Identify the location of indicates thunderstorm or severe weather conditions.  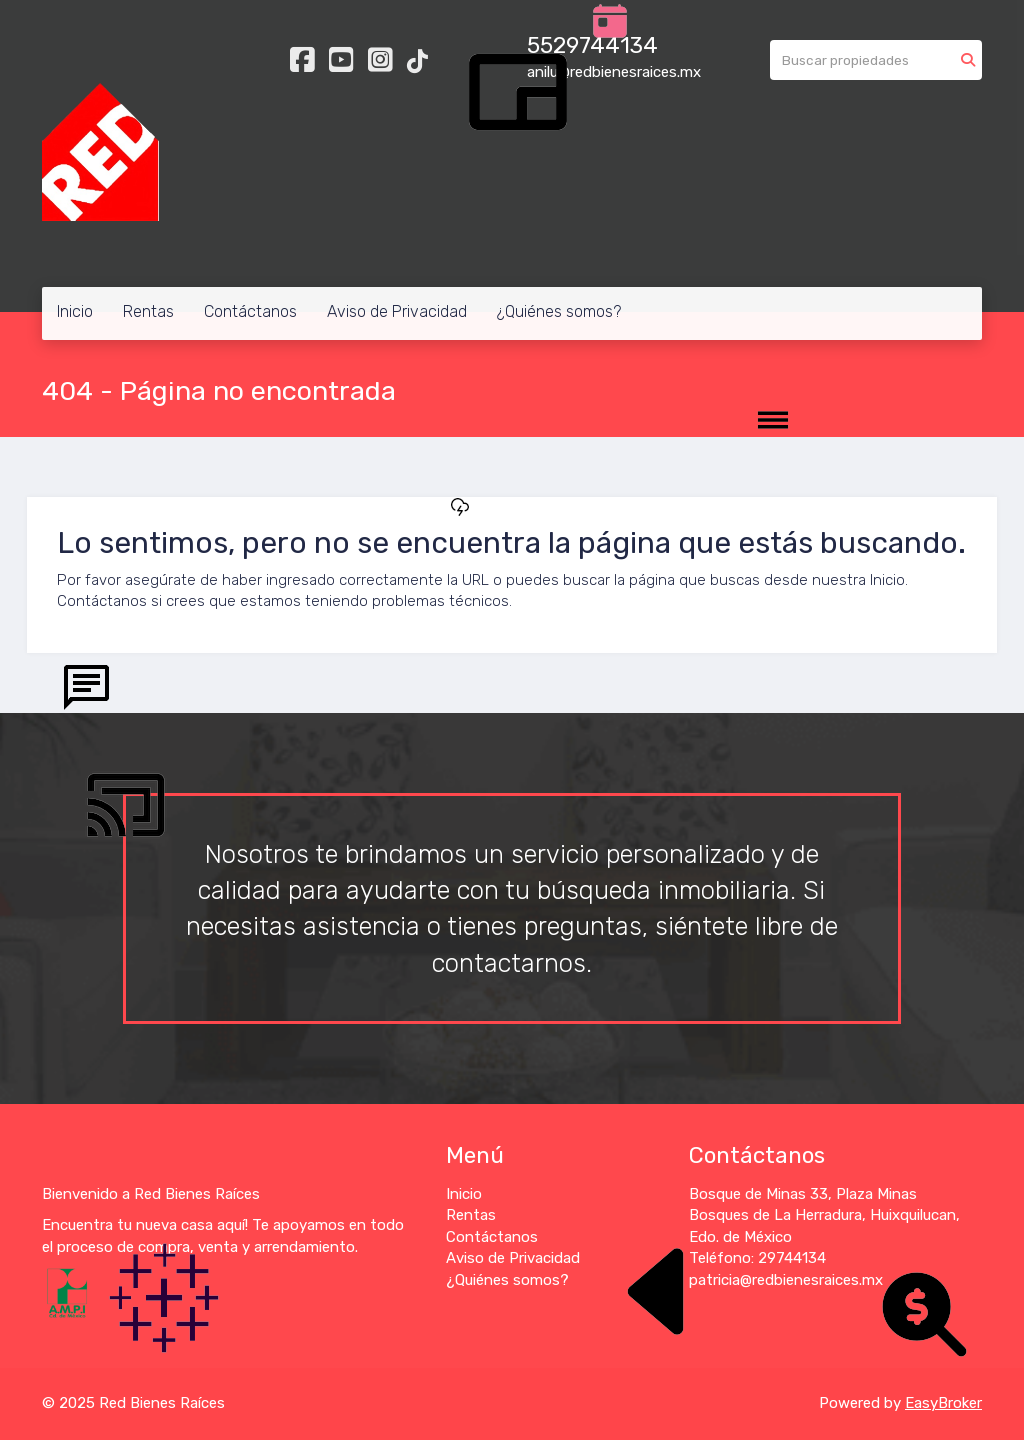
(460, 507).